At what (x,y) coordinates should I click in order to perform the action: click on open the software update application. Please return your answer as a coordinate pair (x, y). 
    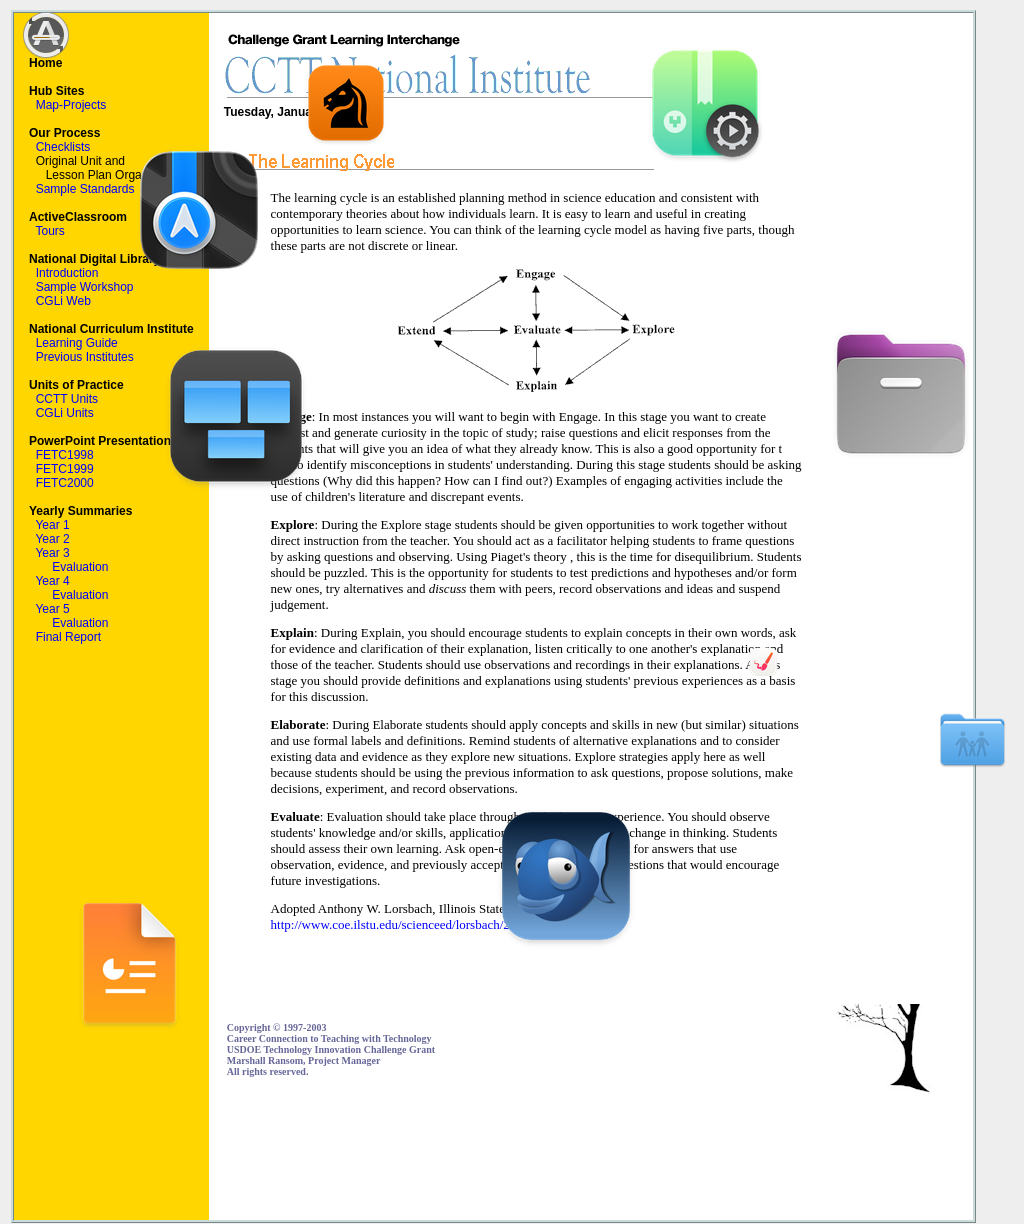
    Looking at the image, I should click on (46, 35).